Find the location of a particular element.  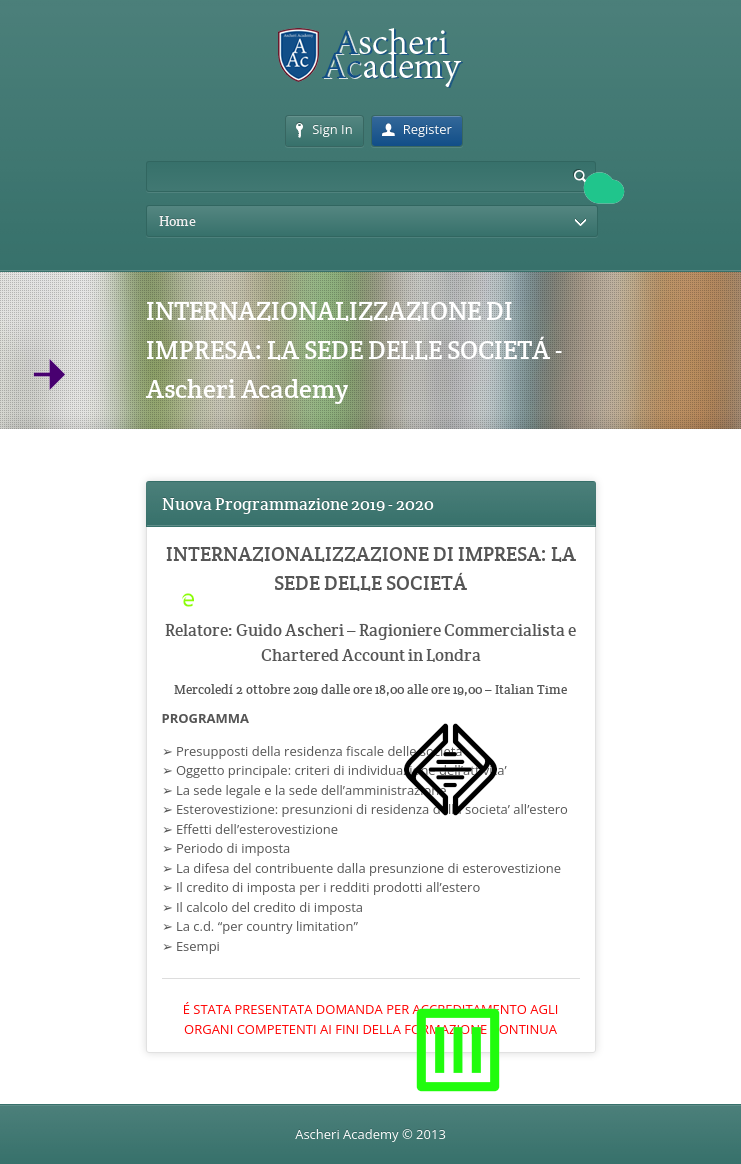

switch to vertical column layout is located at coordinates (458, 1050).